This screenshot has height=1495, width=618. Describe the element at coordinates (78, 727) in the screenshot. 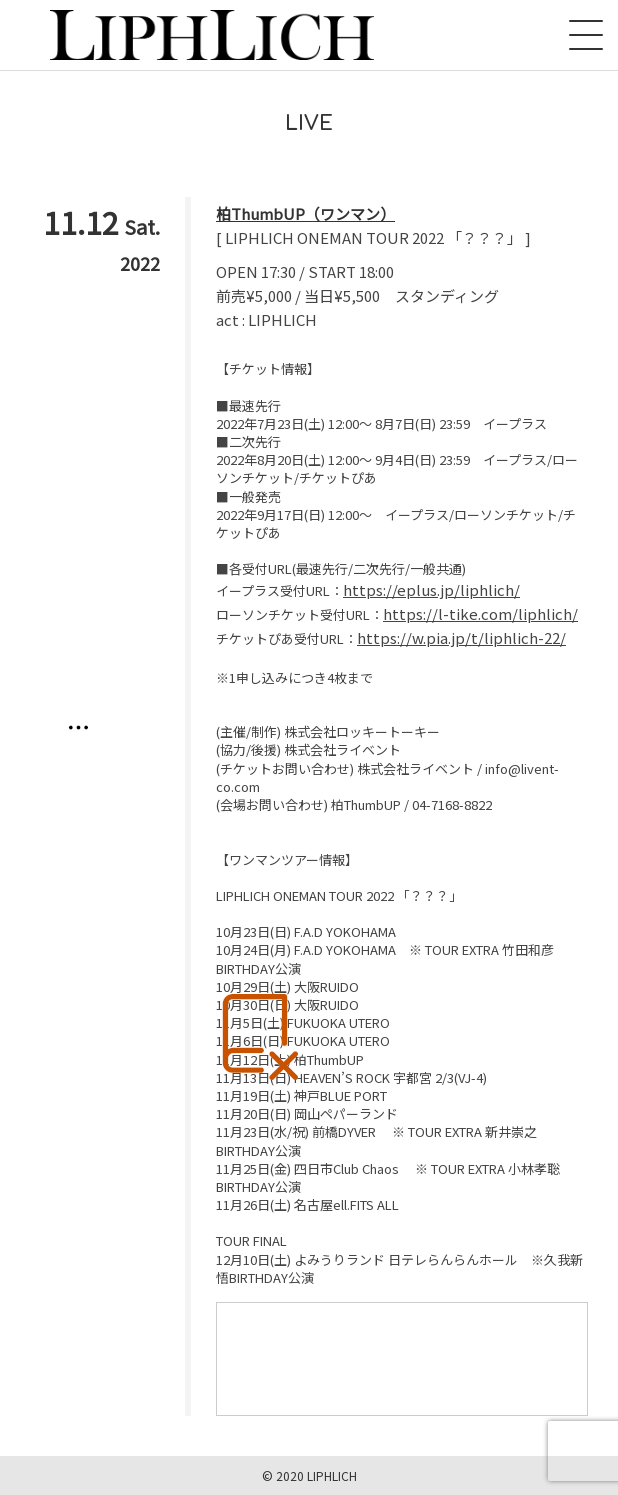

I see `open more options menu` at that location.